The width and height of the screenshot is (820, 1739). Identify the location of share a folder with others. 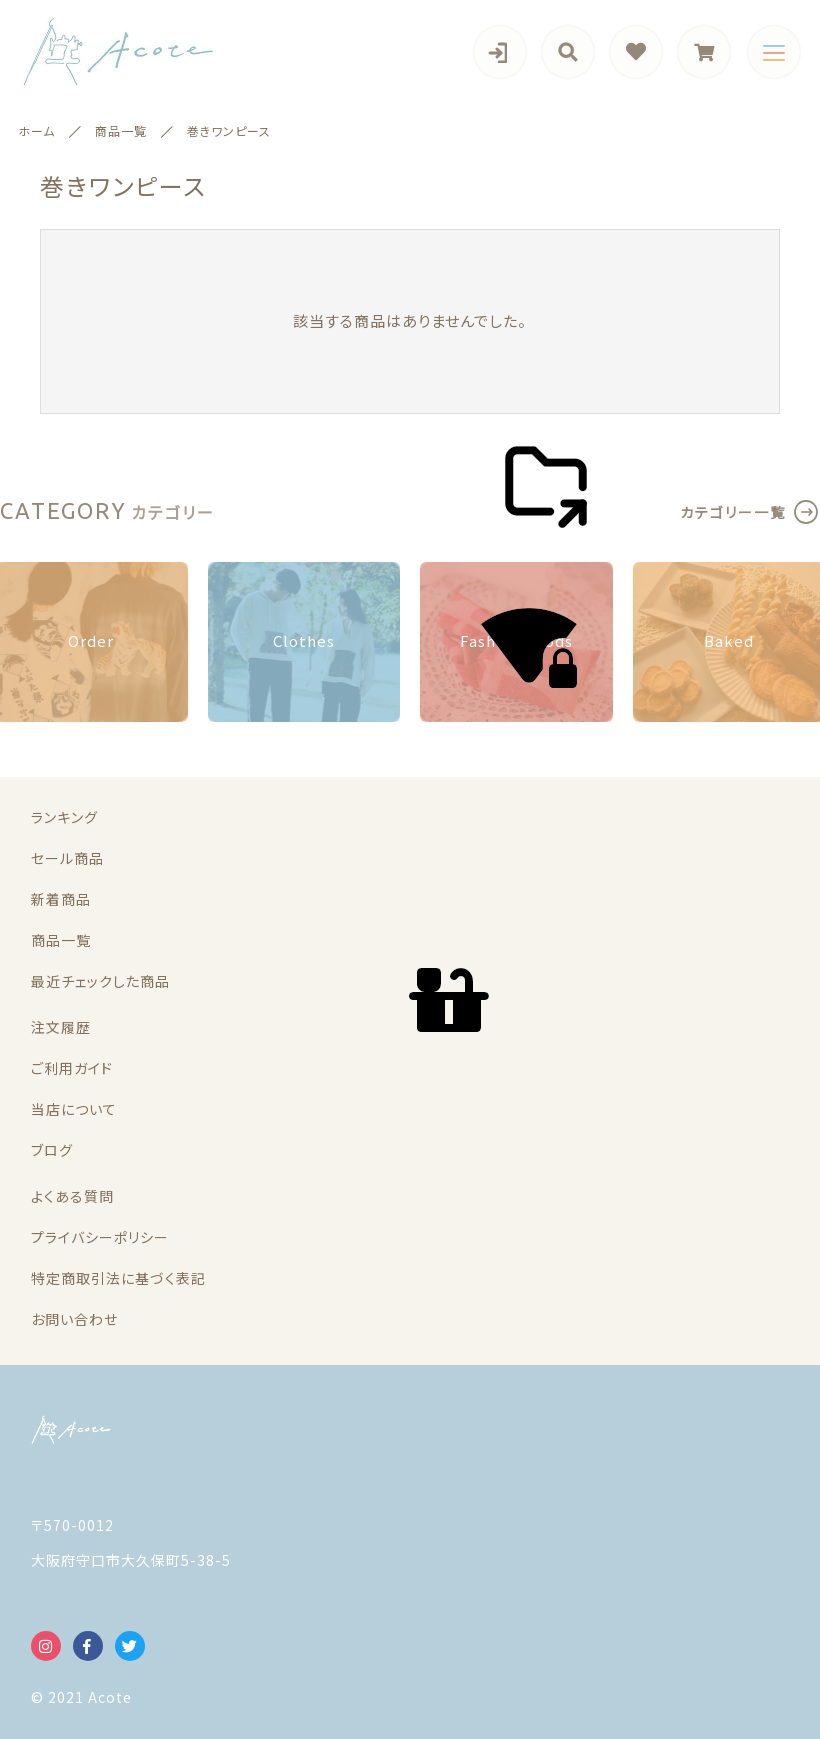
(546, 483).